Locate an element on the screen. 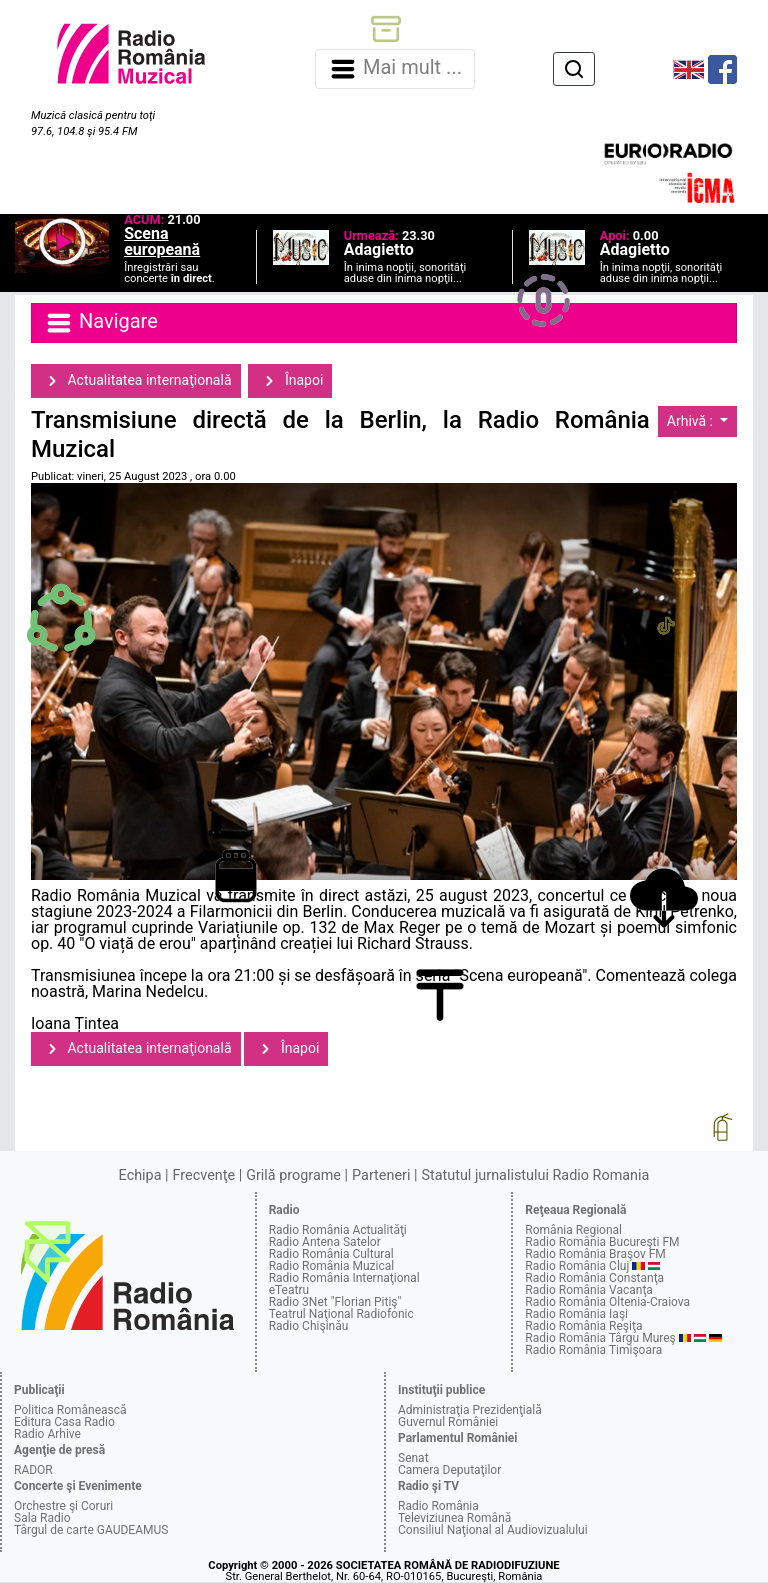  archive selected items is located at coordinates (386, 29).